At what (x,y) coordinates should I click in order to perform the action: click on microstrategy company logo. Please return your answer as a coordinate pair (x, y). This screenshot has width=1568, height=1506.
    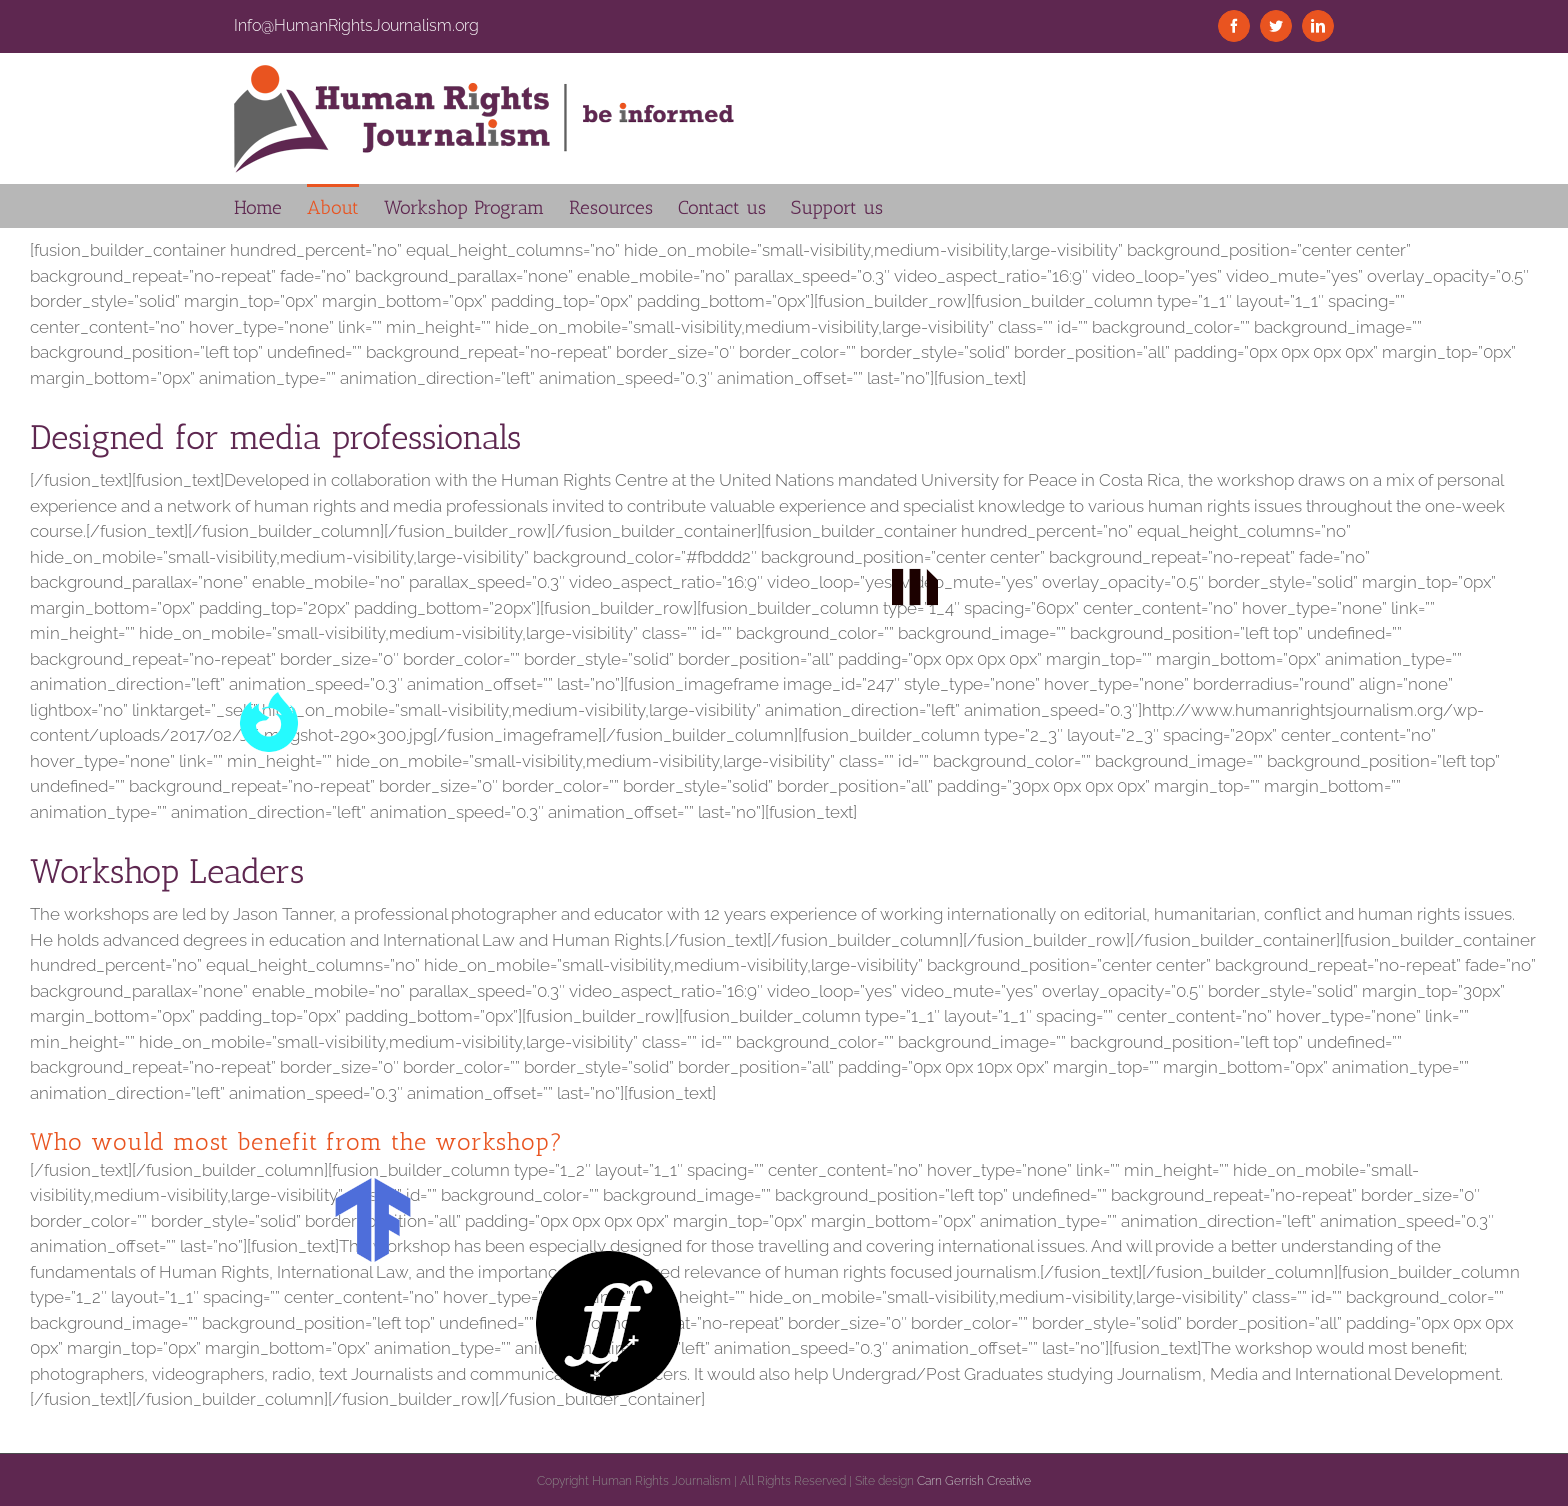
    Looking at the image, I should click on (915, 587).